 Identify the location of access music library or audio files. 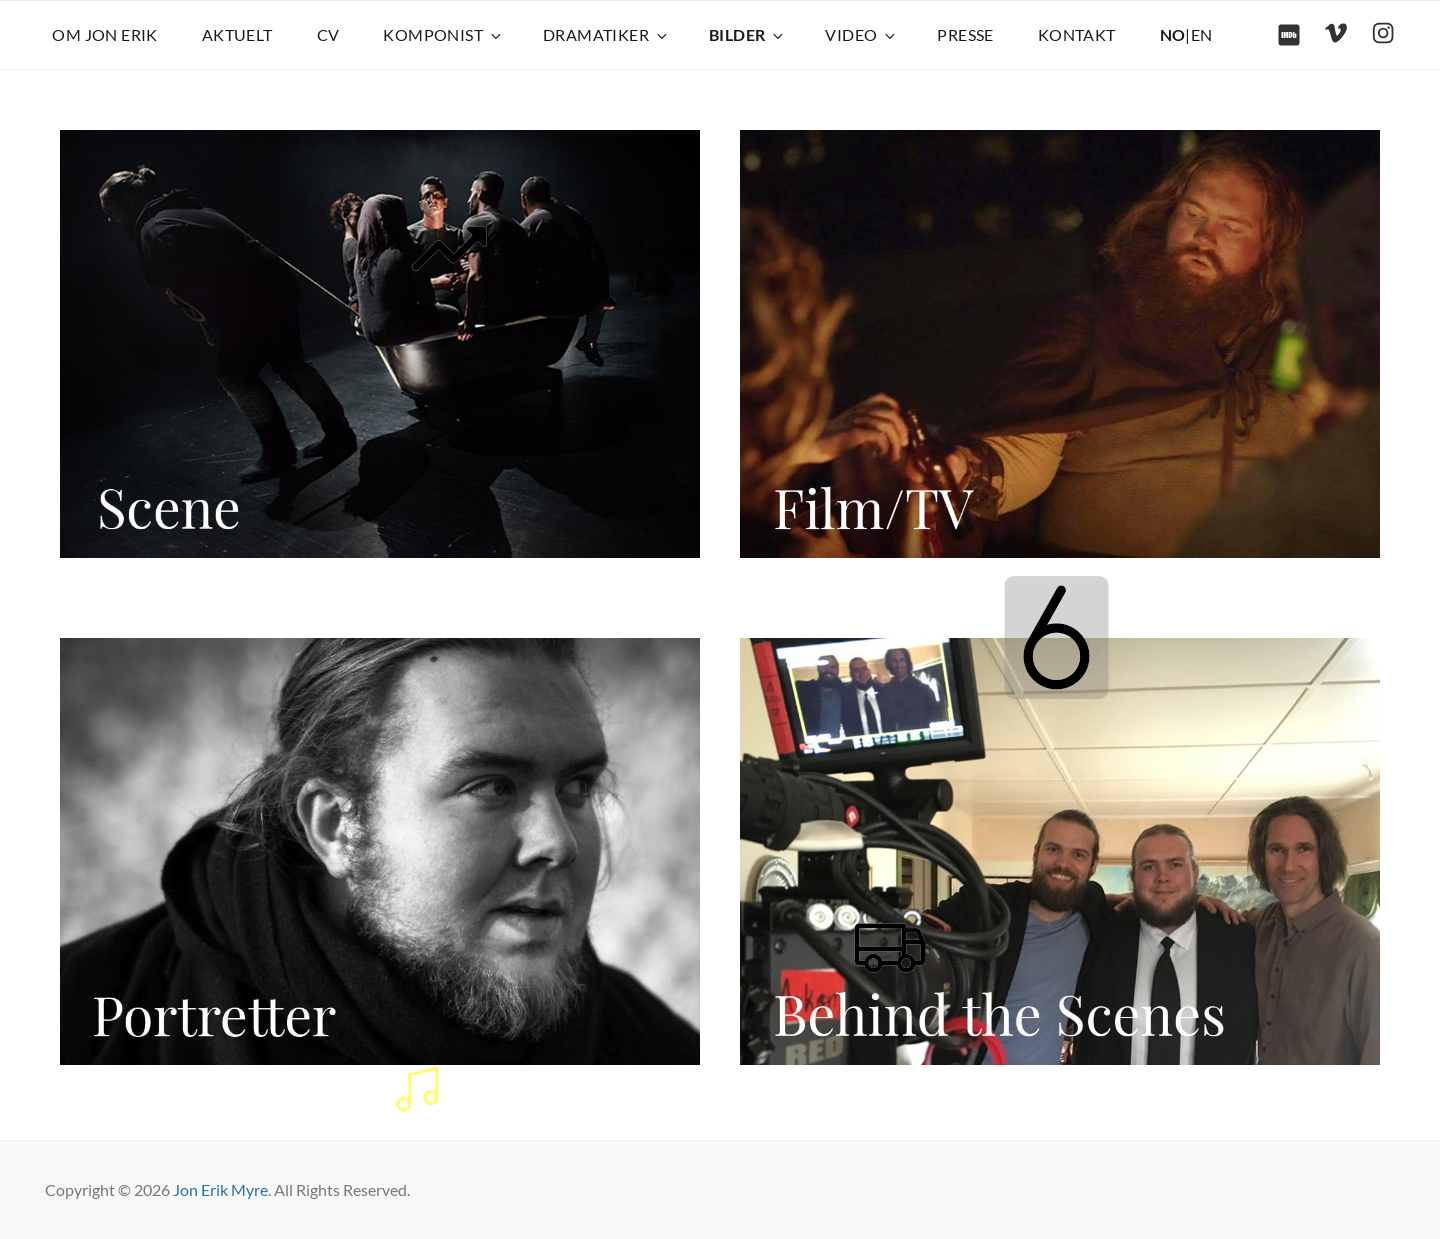
(420, 1090).